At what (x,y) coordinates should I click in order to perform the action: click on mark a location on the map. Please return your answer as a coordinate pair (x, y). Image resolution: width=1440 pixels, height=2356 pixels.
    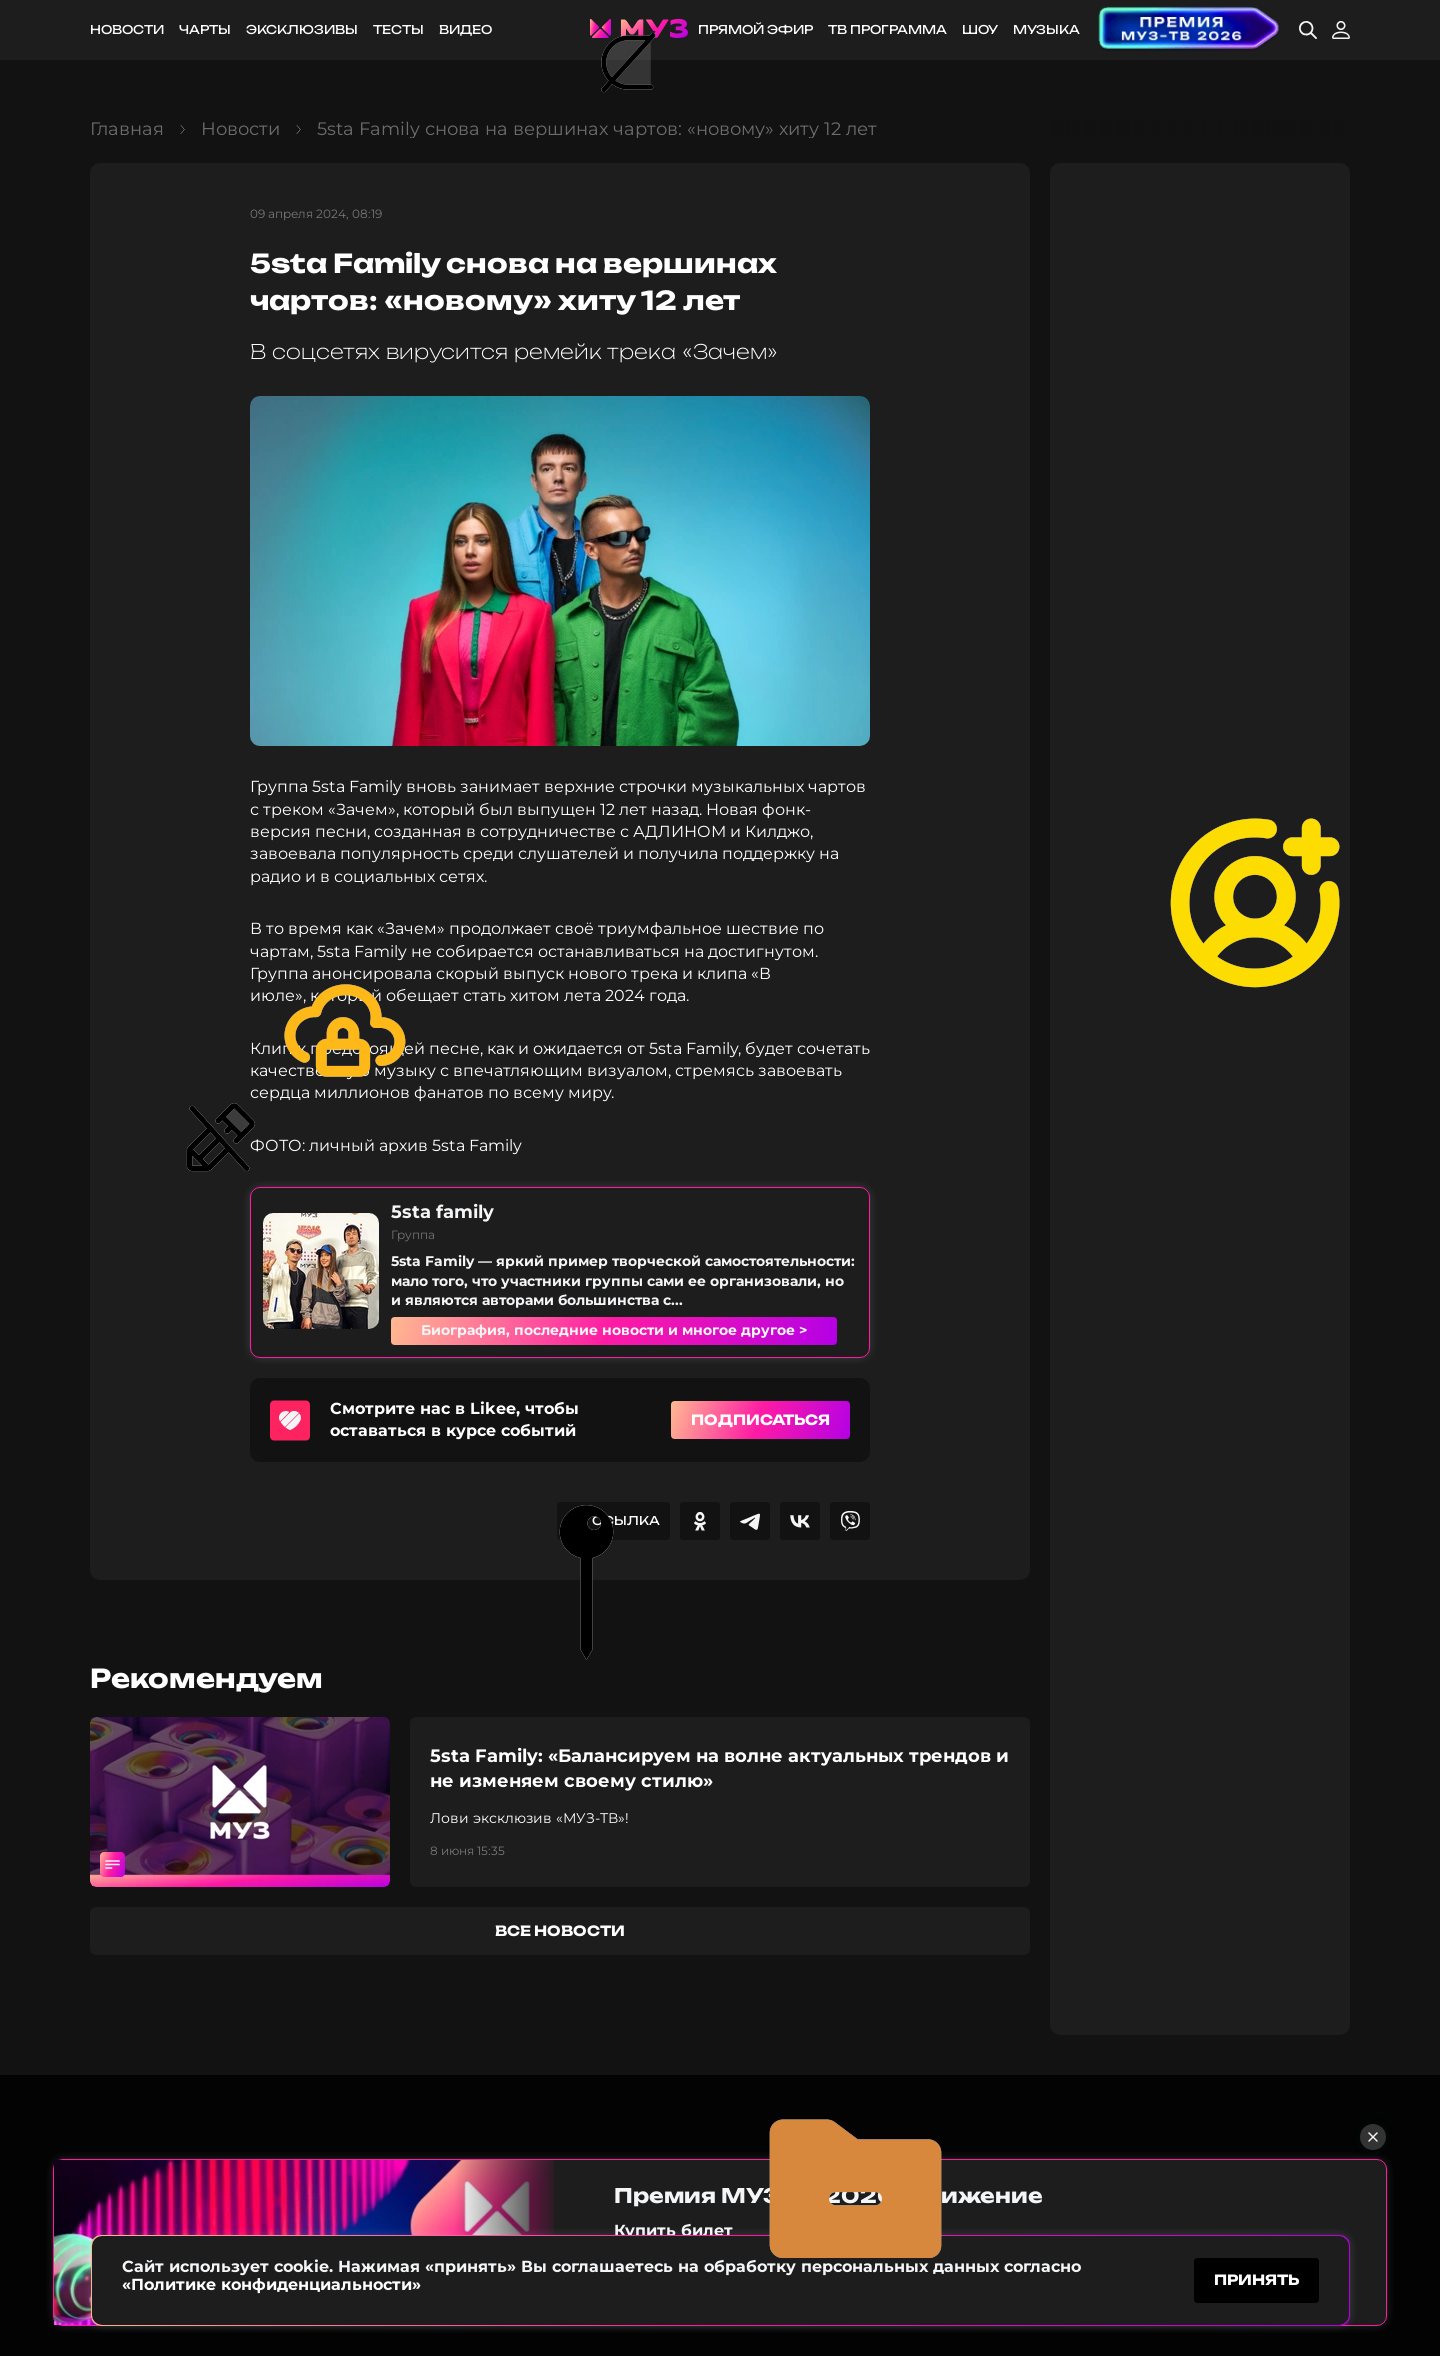
    Looking at the image, I should click on (586, 1582).